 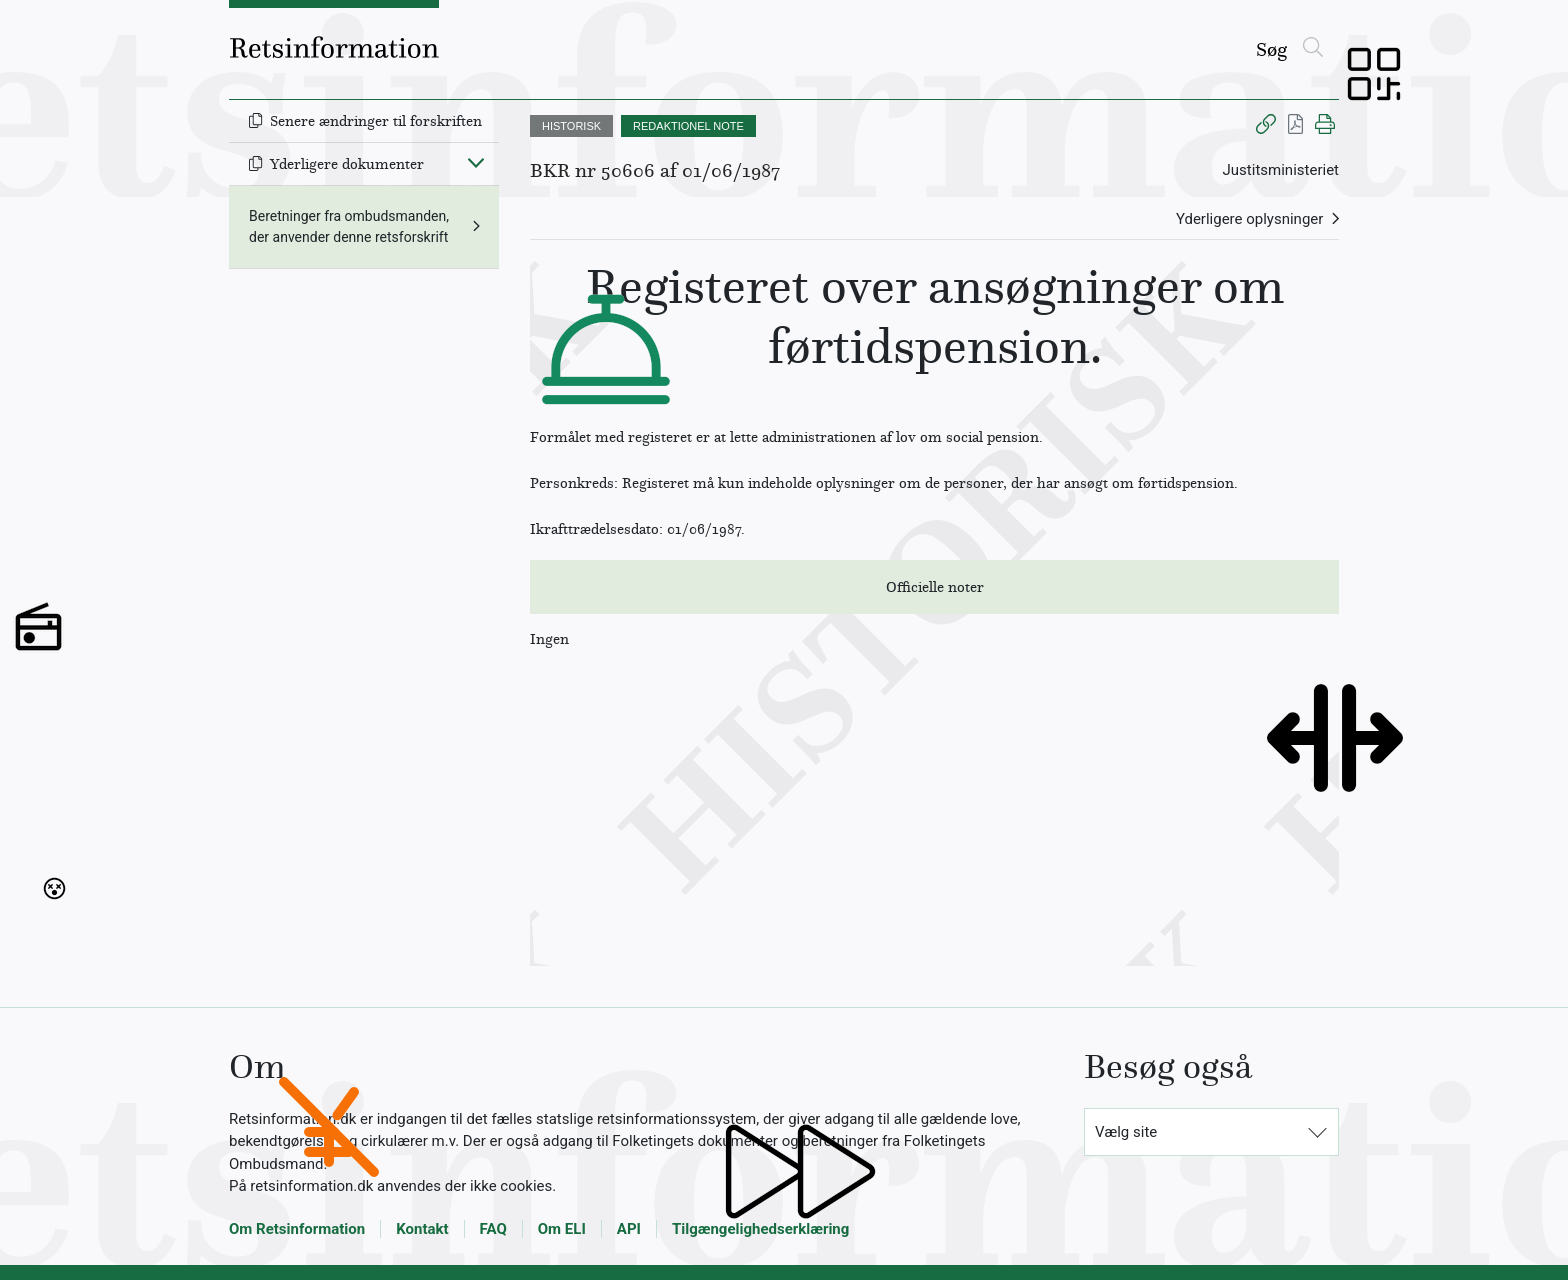 I want to click on skip forward in media playback, so click(x=789, y=1171).